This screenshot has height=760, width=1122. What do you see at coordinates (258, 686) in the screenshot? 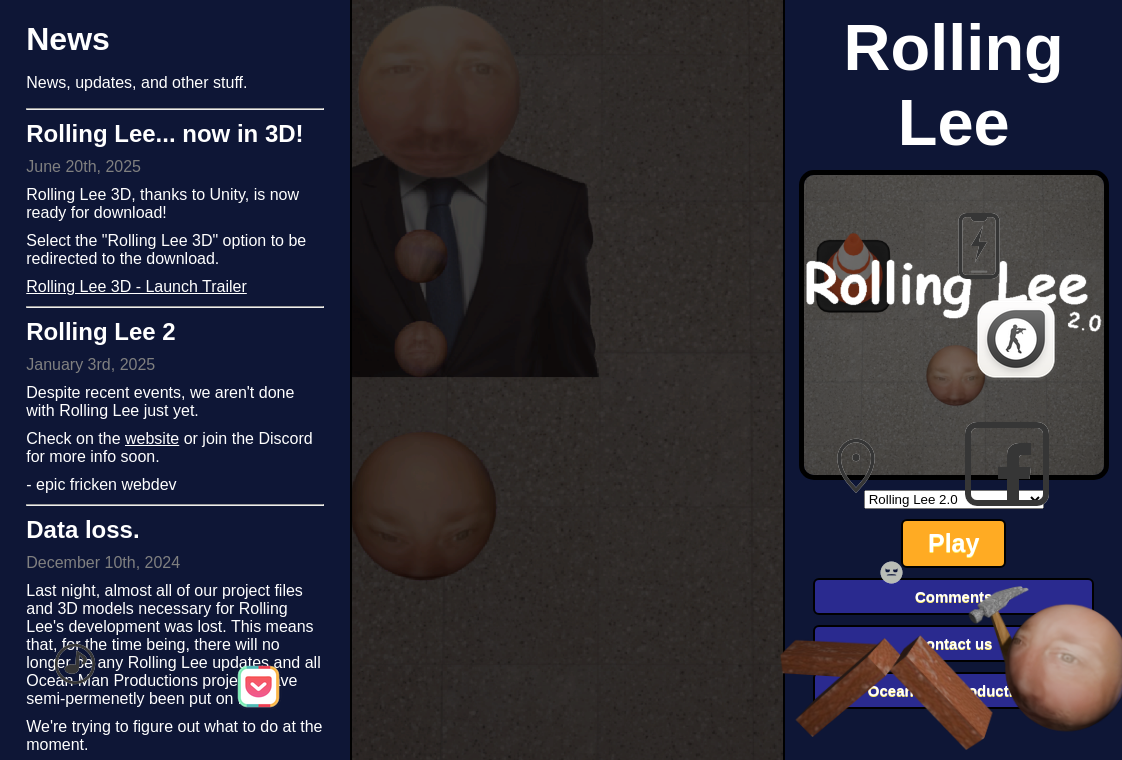
I see `open the pocket app to view saved articles` at bounding box center [258, 686].